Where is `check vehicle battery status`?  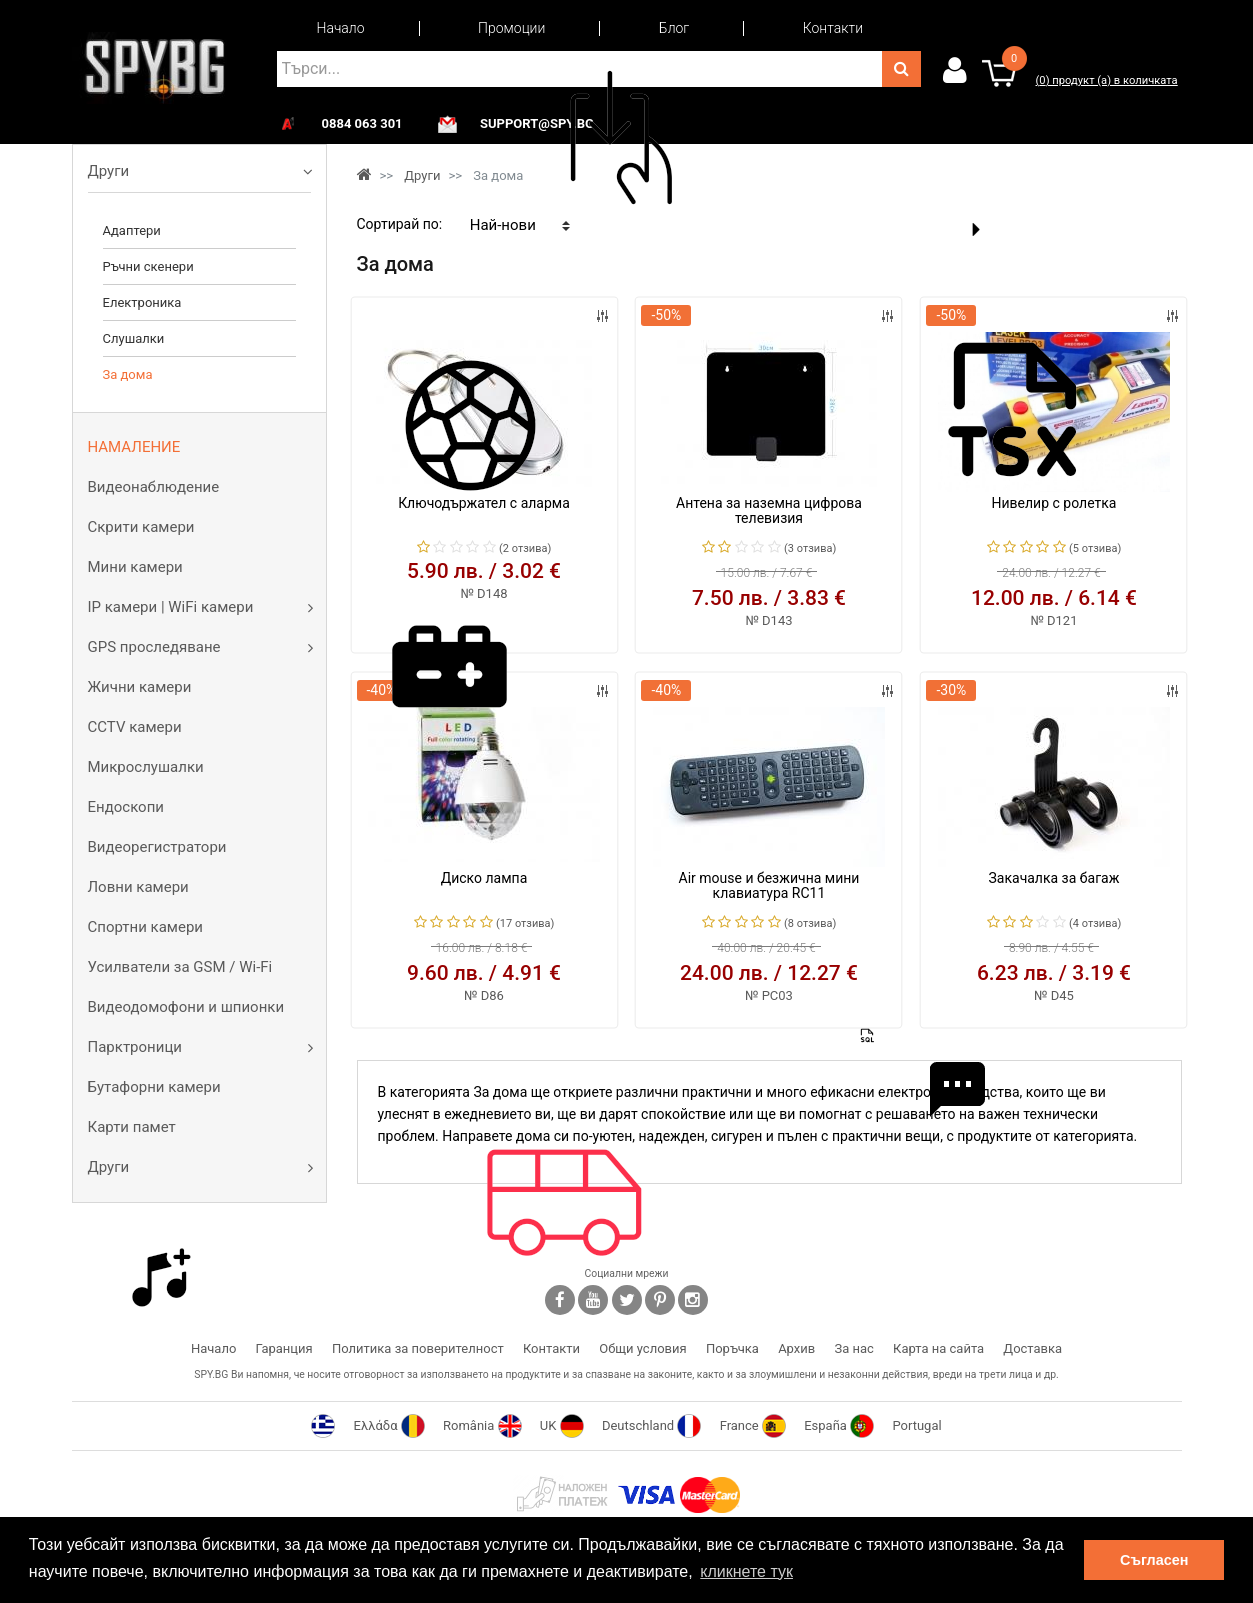 check vehicle battery status is located at coordinates (449, 670).